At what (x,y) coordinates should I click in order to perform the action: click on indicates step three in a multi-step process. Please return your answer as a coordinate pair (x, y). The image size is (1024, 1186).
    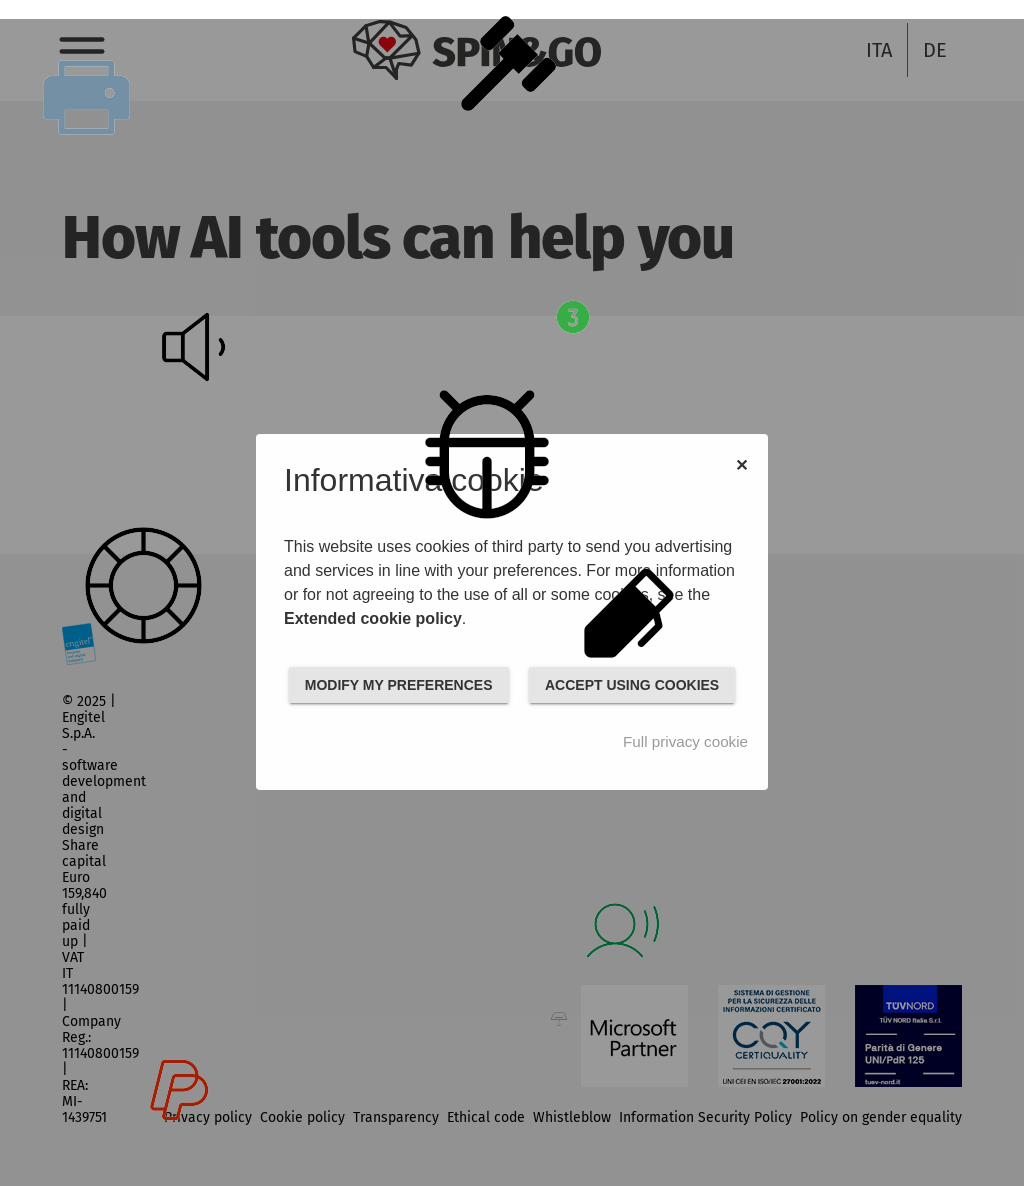
    Looking at the image, I should click on (573, 317).